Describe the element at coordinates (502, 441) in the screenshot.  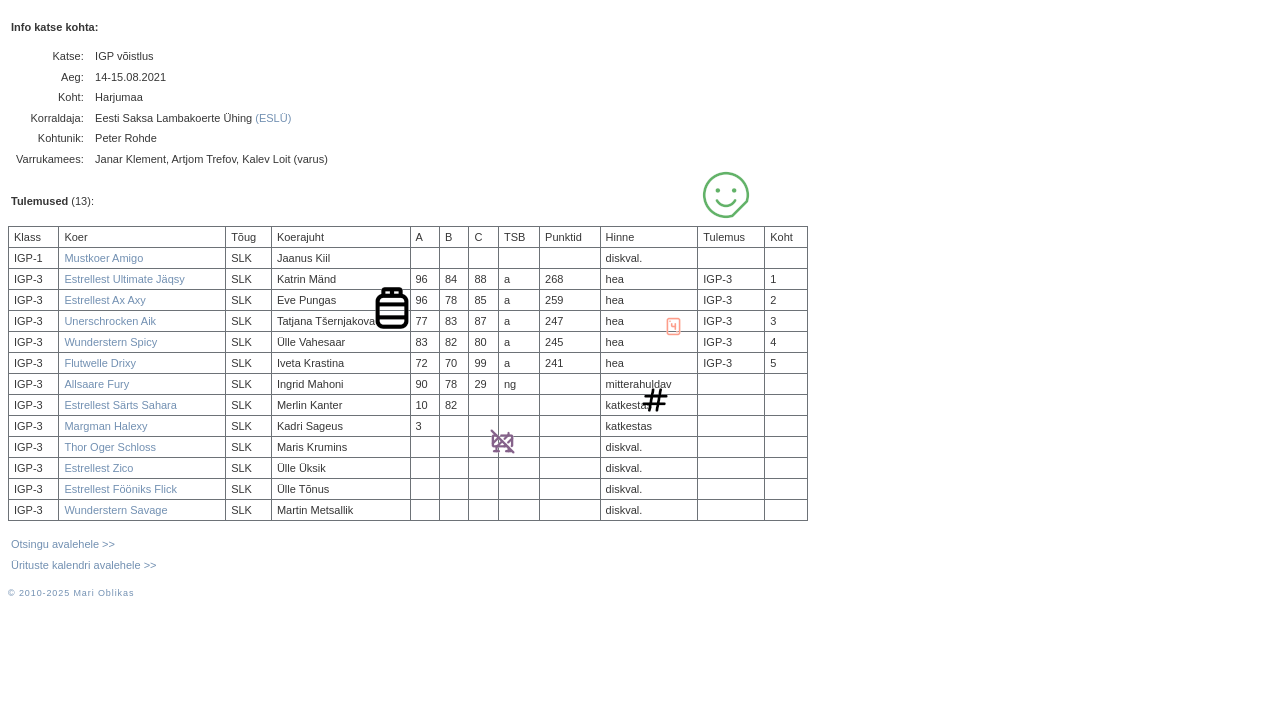
I see `disable road barrier or construction zone` at that location.